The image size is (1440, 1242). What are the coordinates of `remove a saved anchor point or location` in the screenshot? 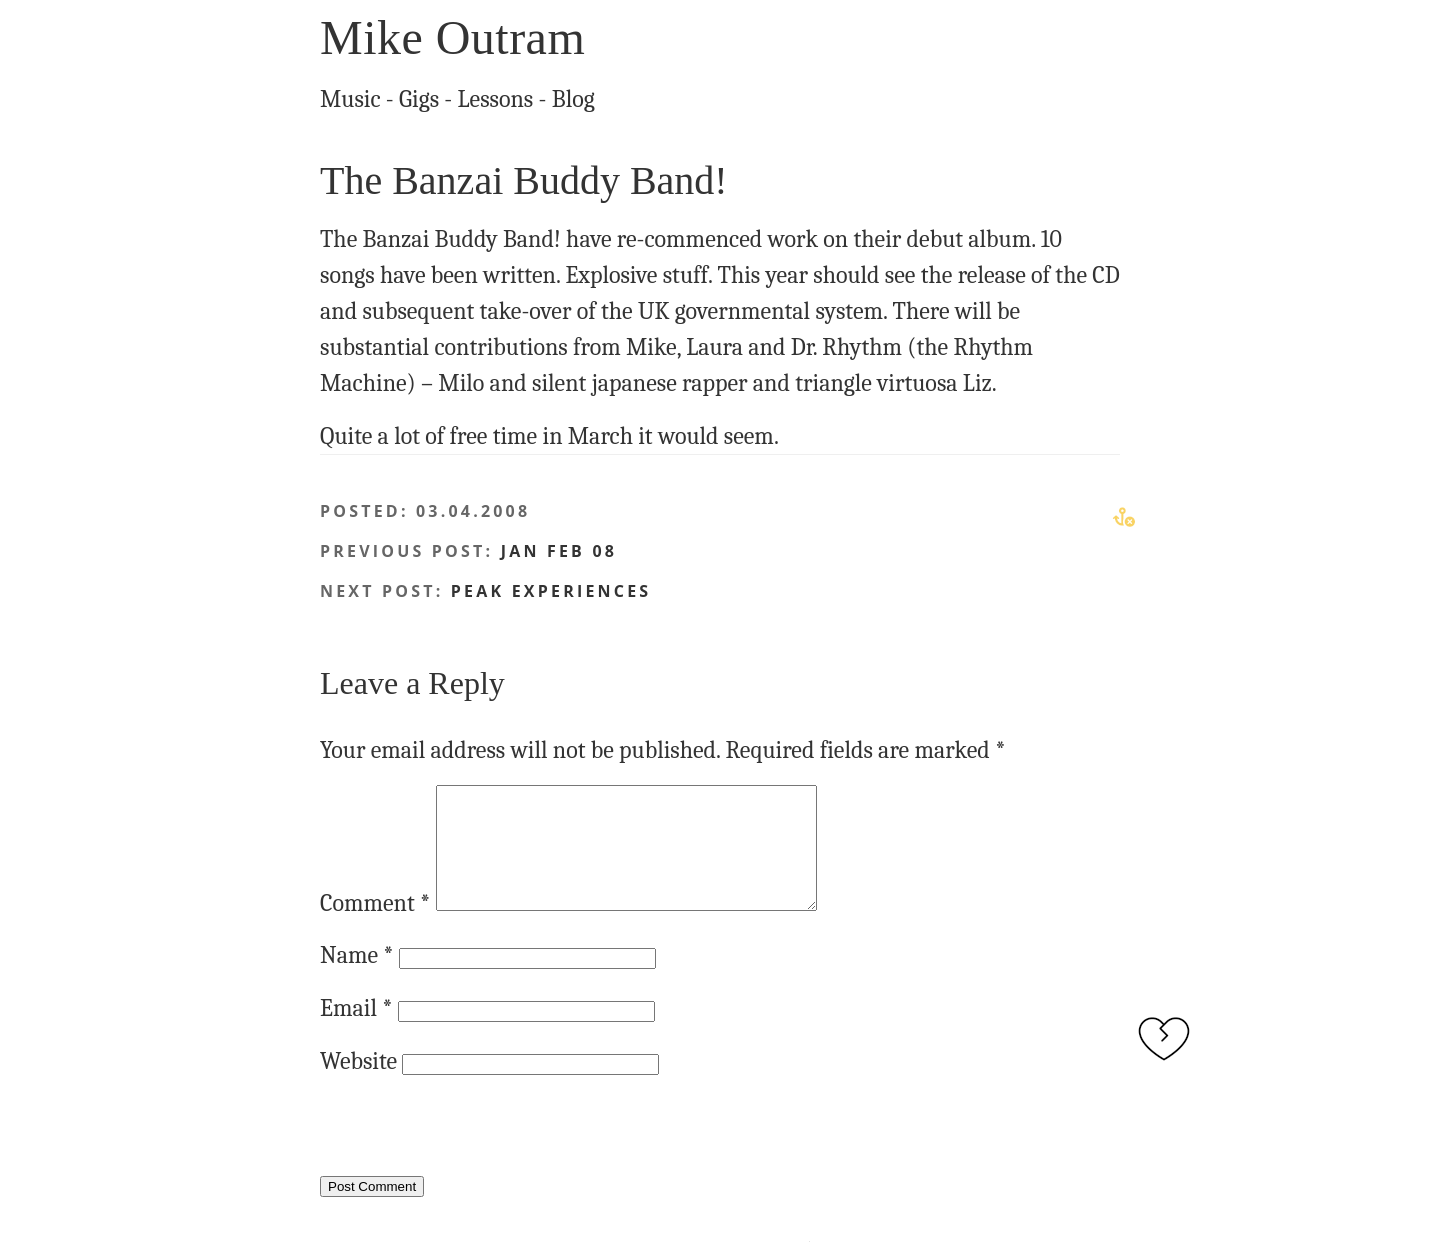 It's located at (1123, 516).